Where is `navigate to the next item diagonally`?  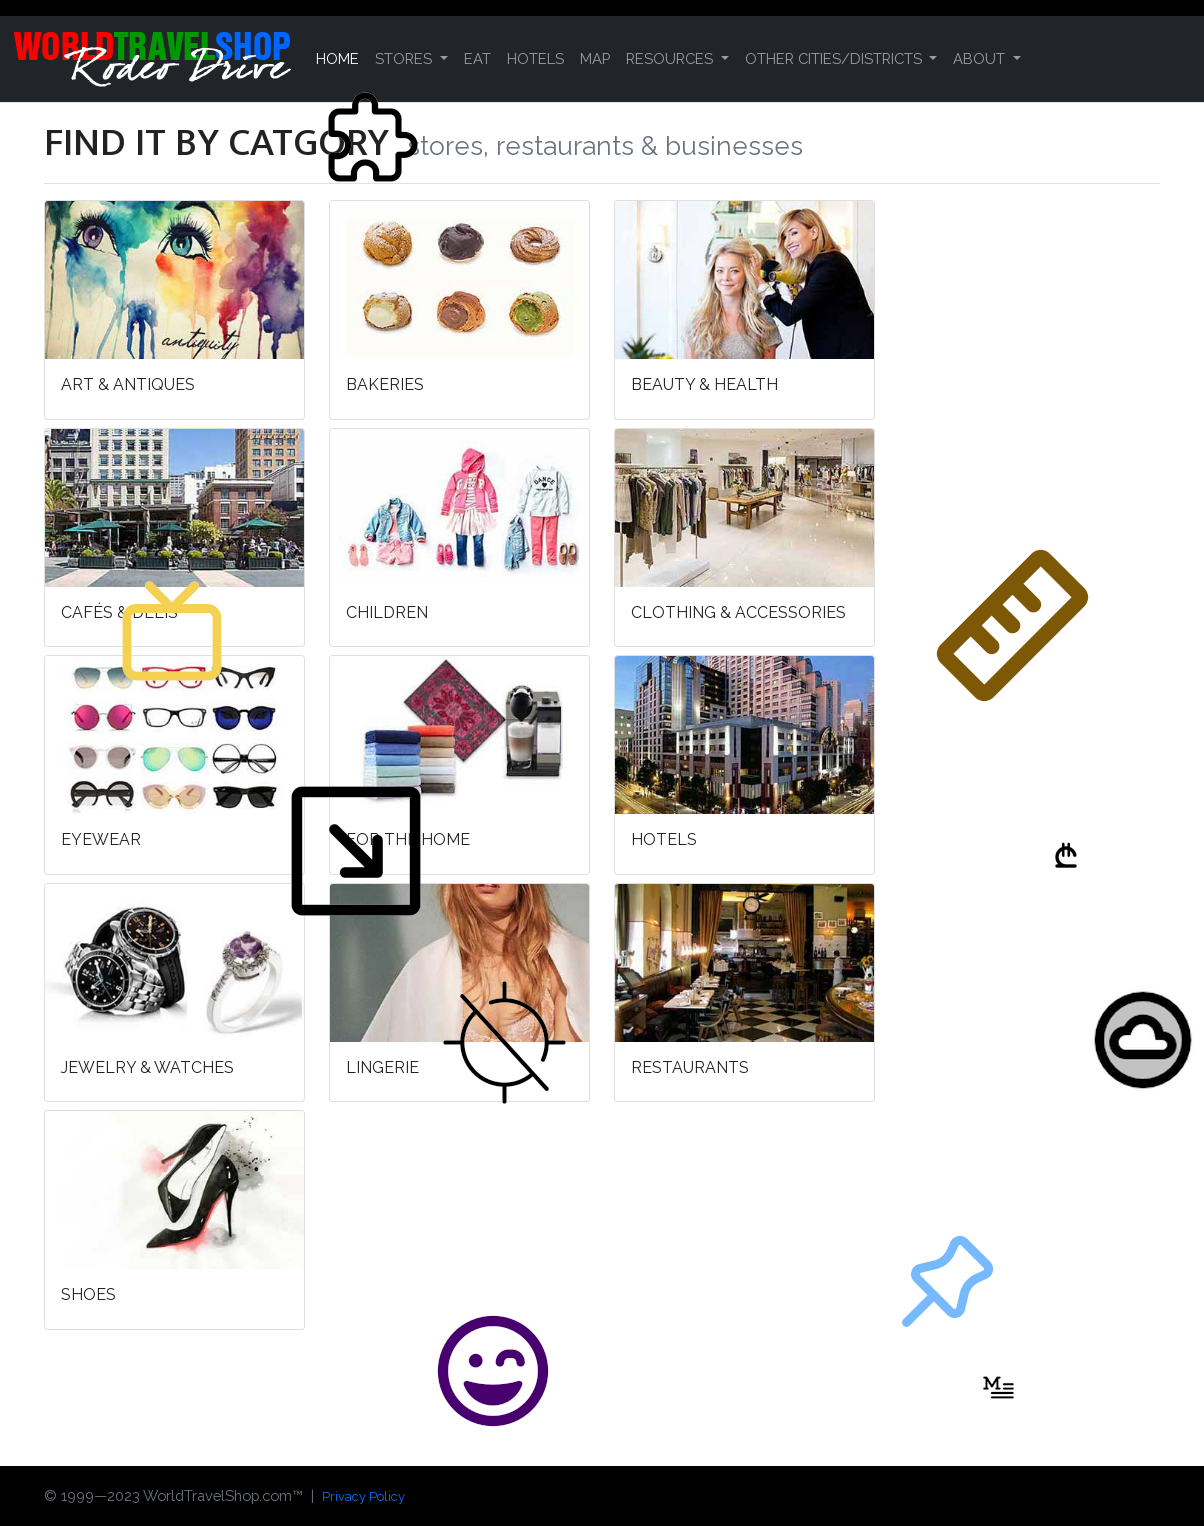 navigate to the next item diagonally is located at coordinates (356, 851).